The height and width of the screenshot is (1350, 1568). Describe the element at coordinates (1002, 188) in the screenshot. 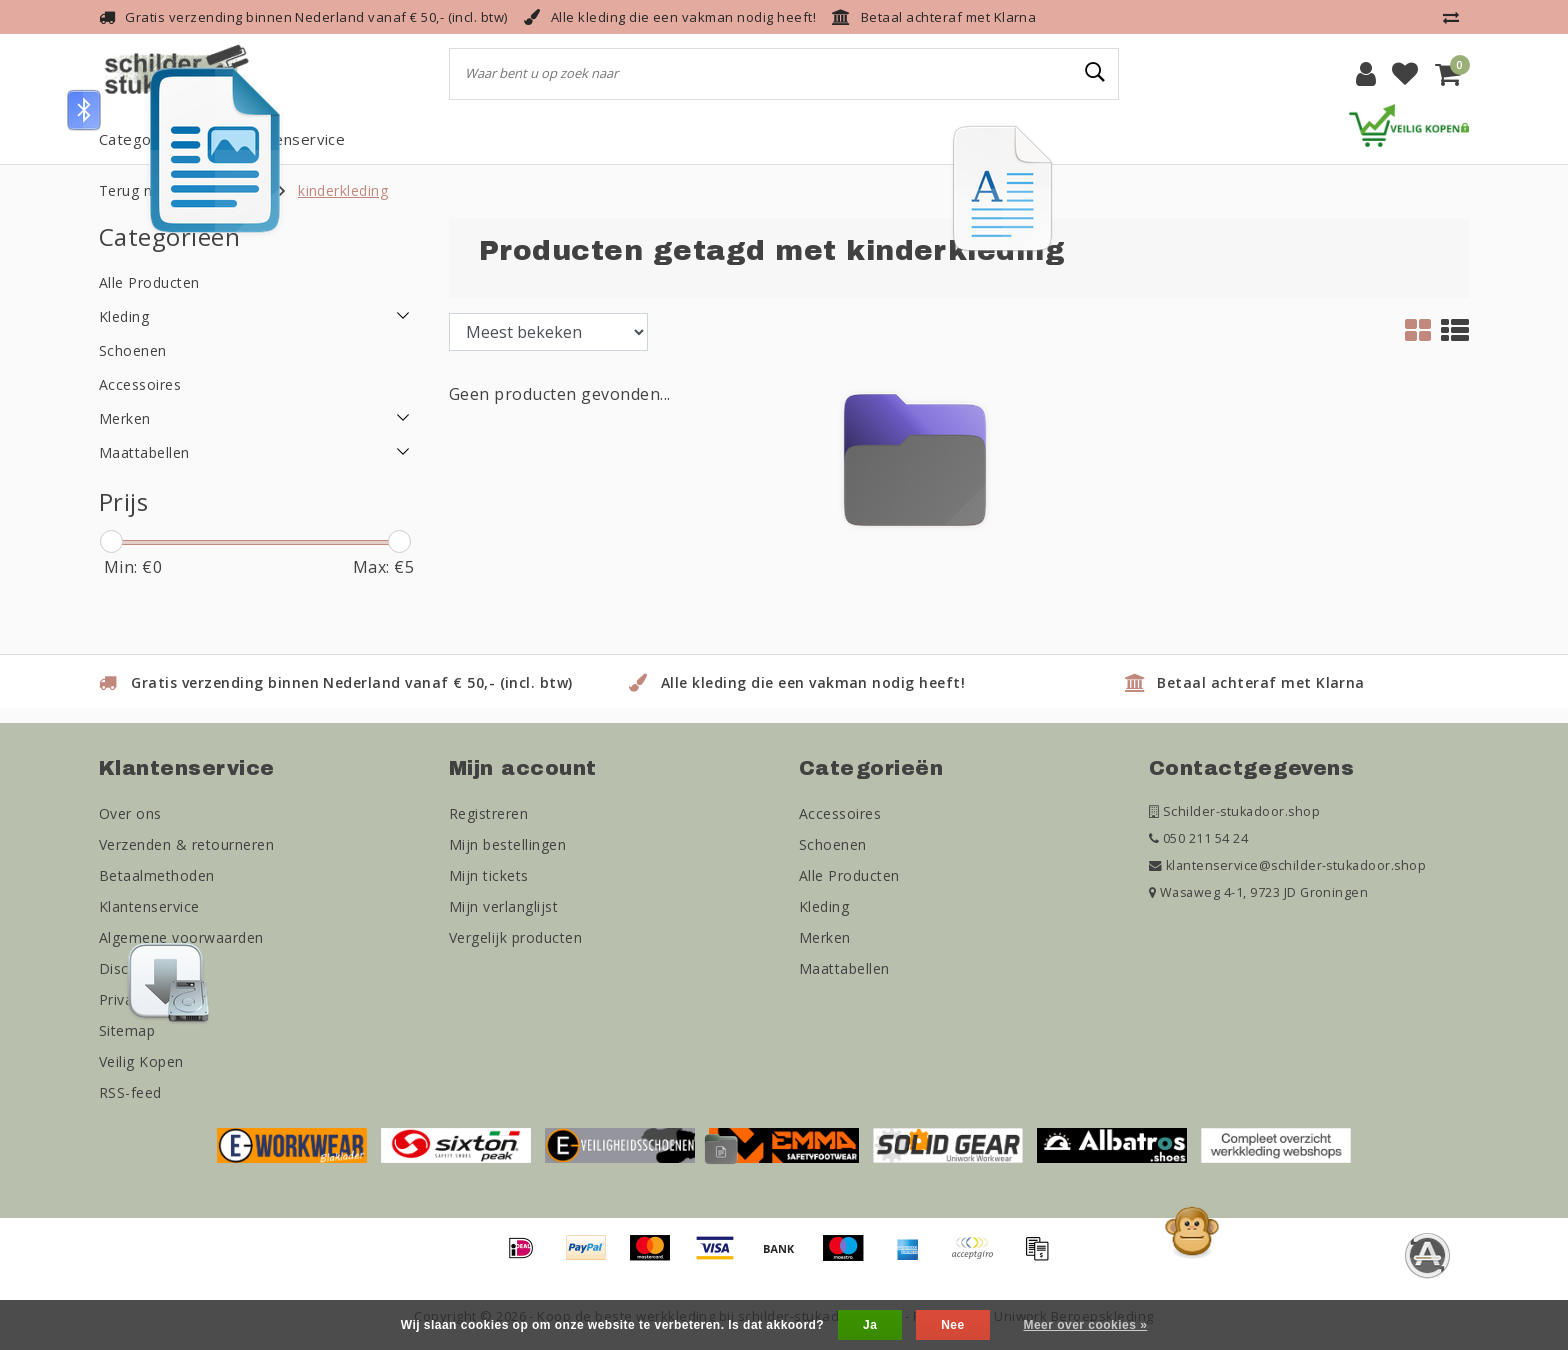

I see `open a text document file` at that location.